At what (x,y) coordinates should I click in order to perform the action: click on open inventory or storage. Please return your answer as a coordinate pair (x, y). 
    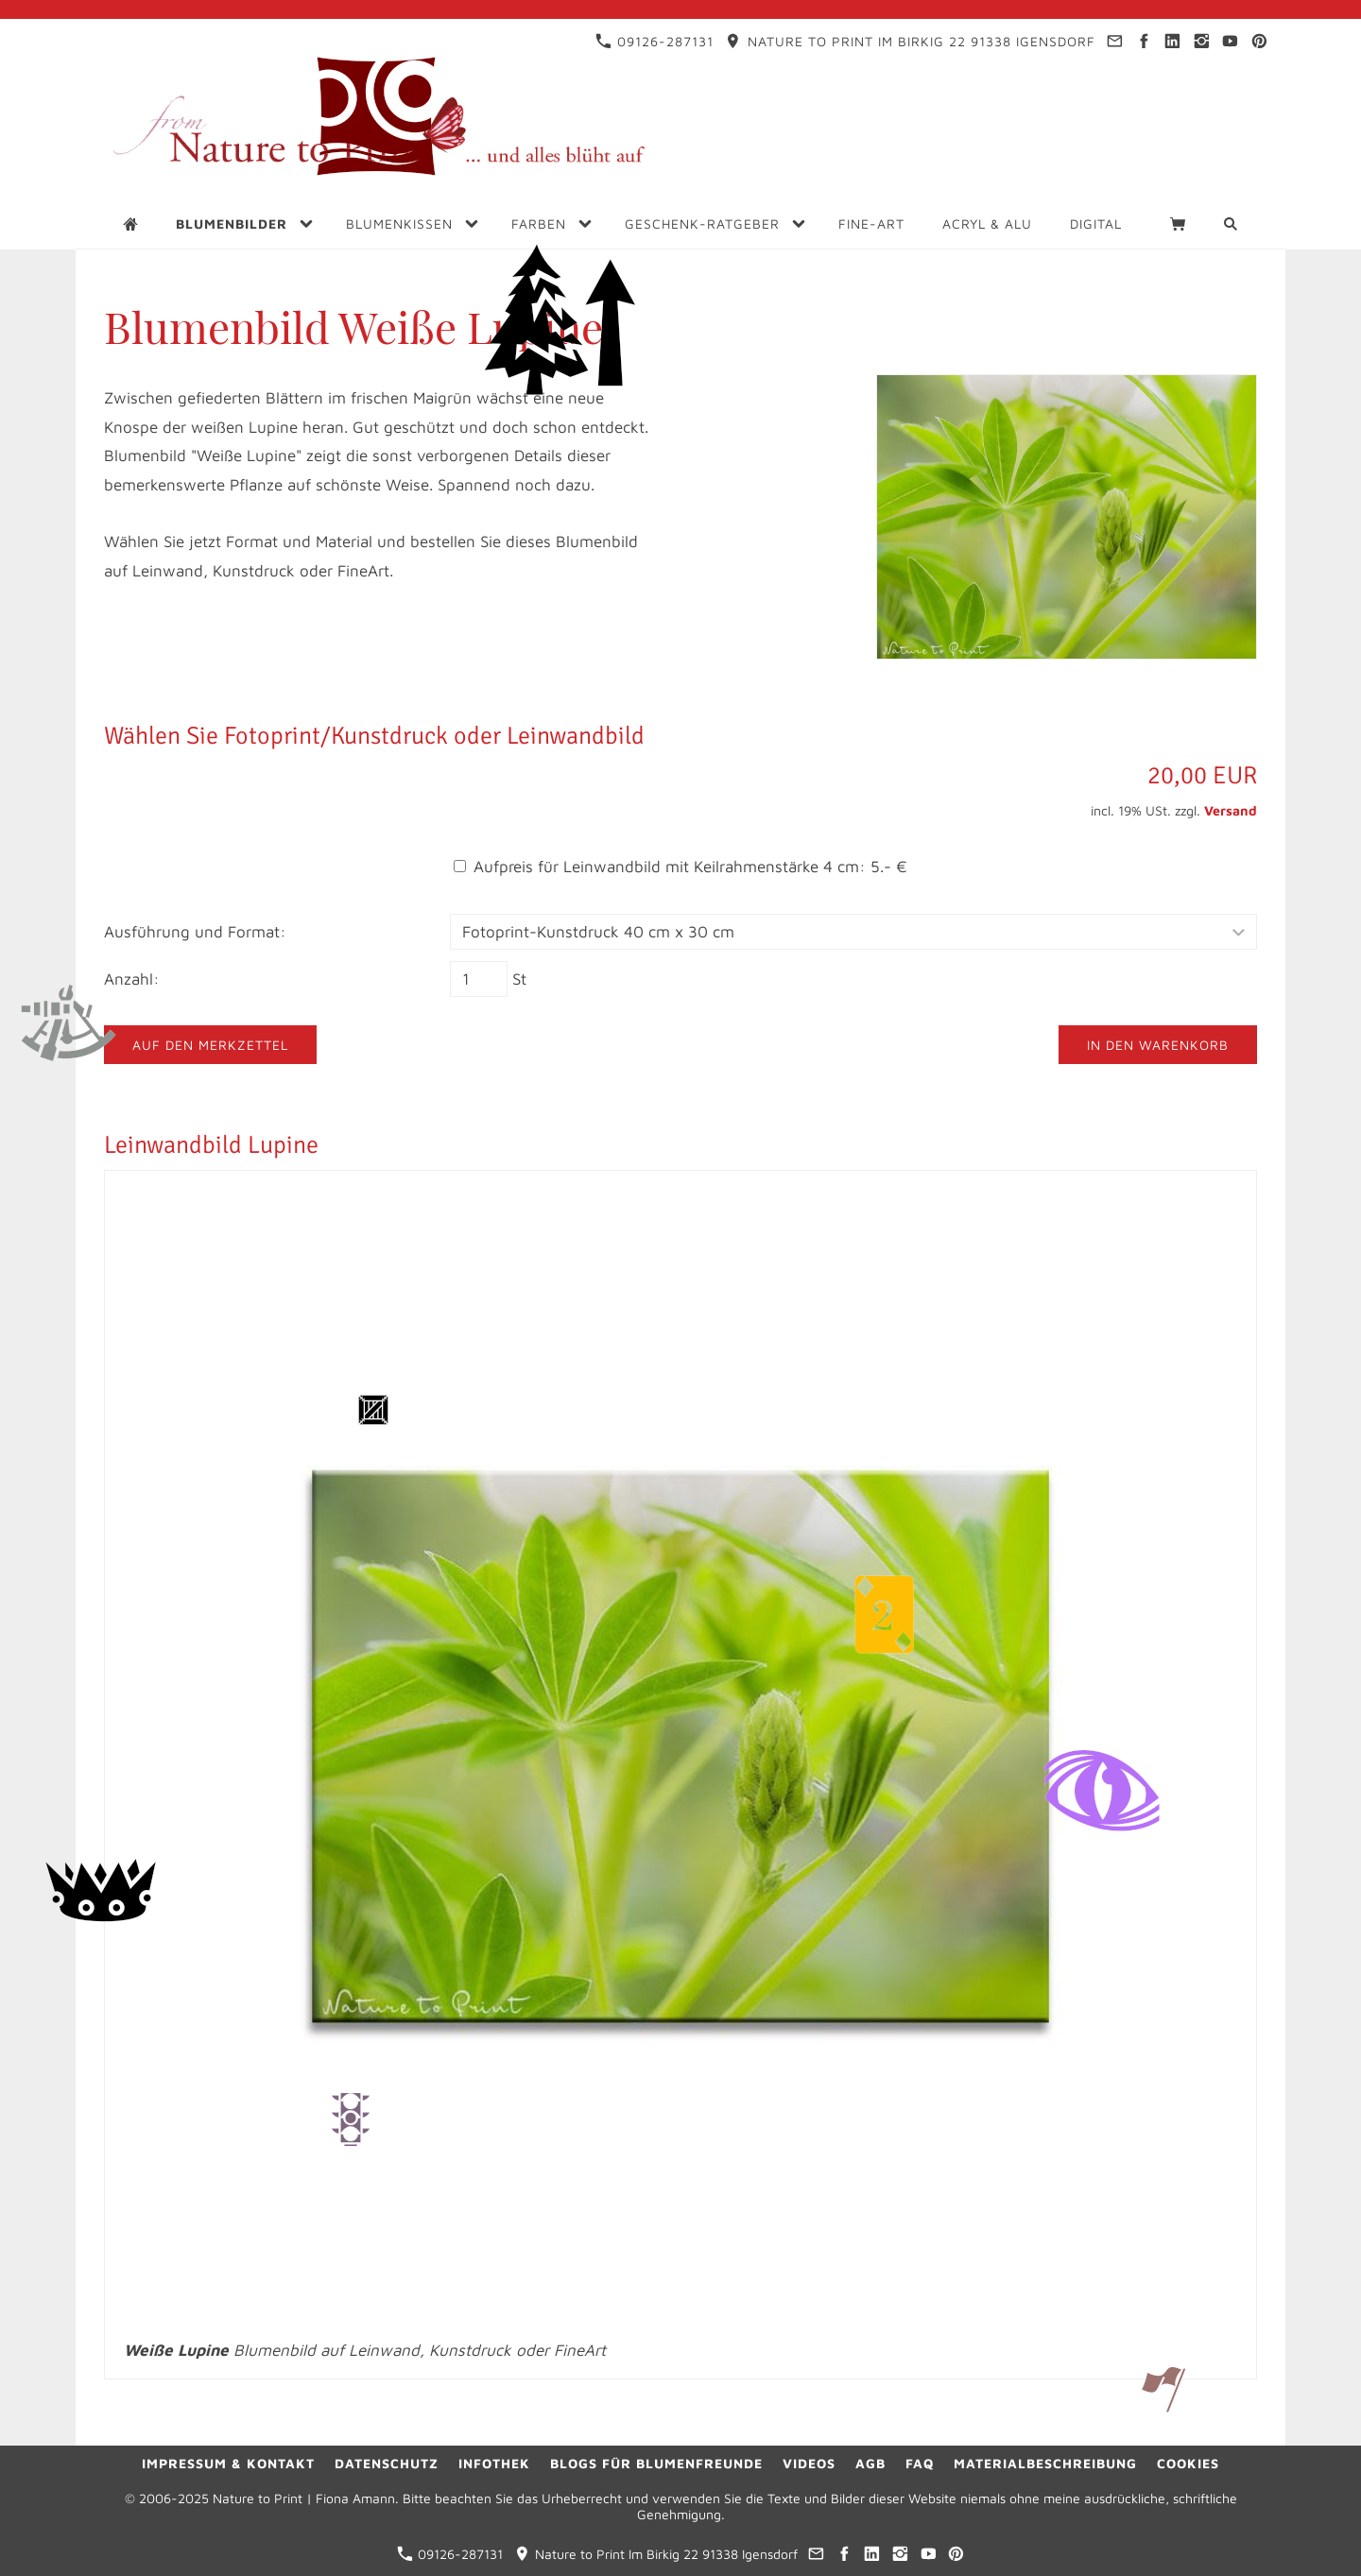
    Looking at the image, I should click on (373, 1410).